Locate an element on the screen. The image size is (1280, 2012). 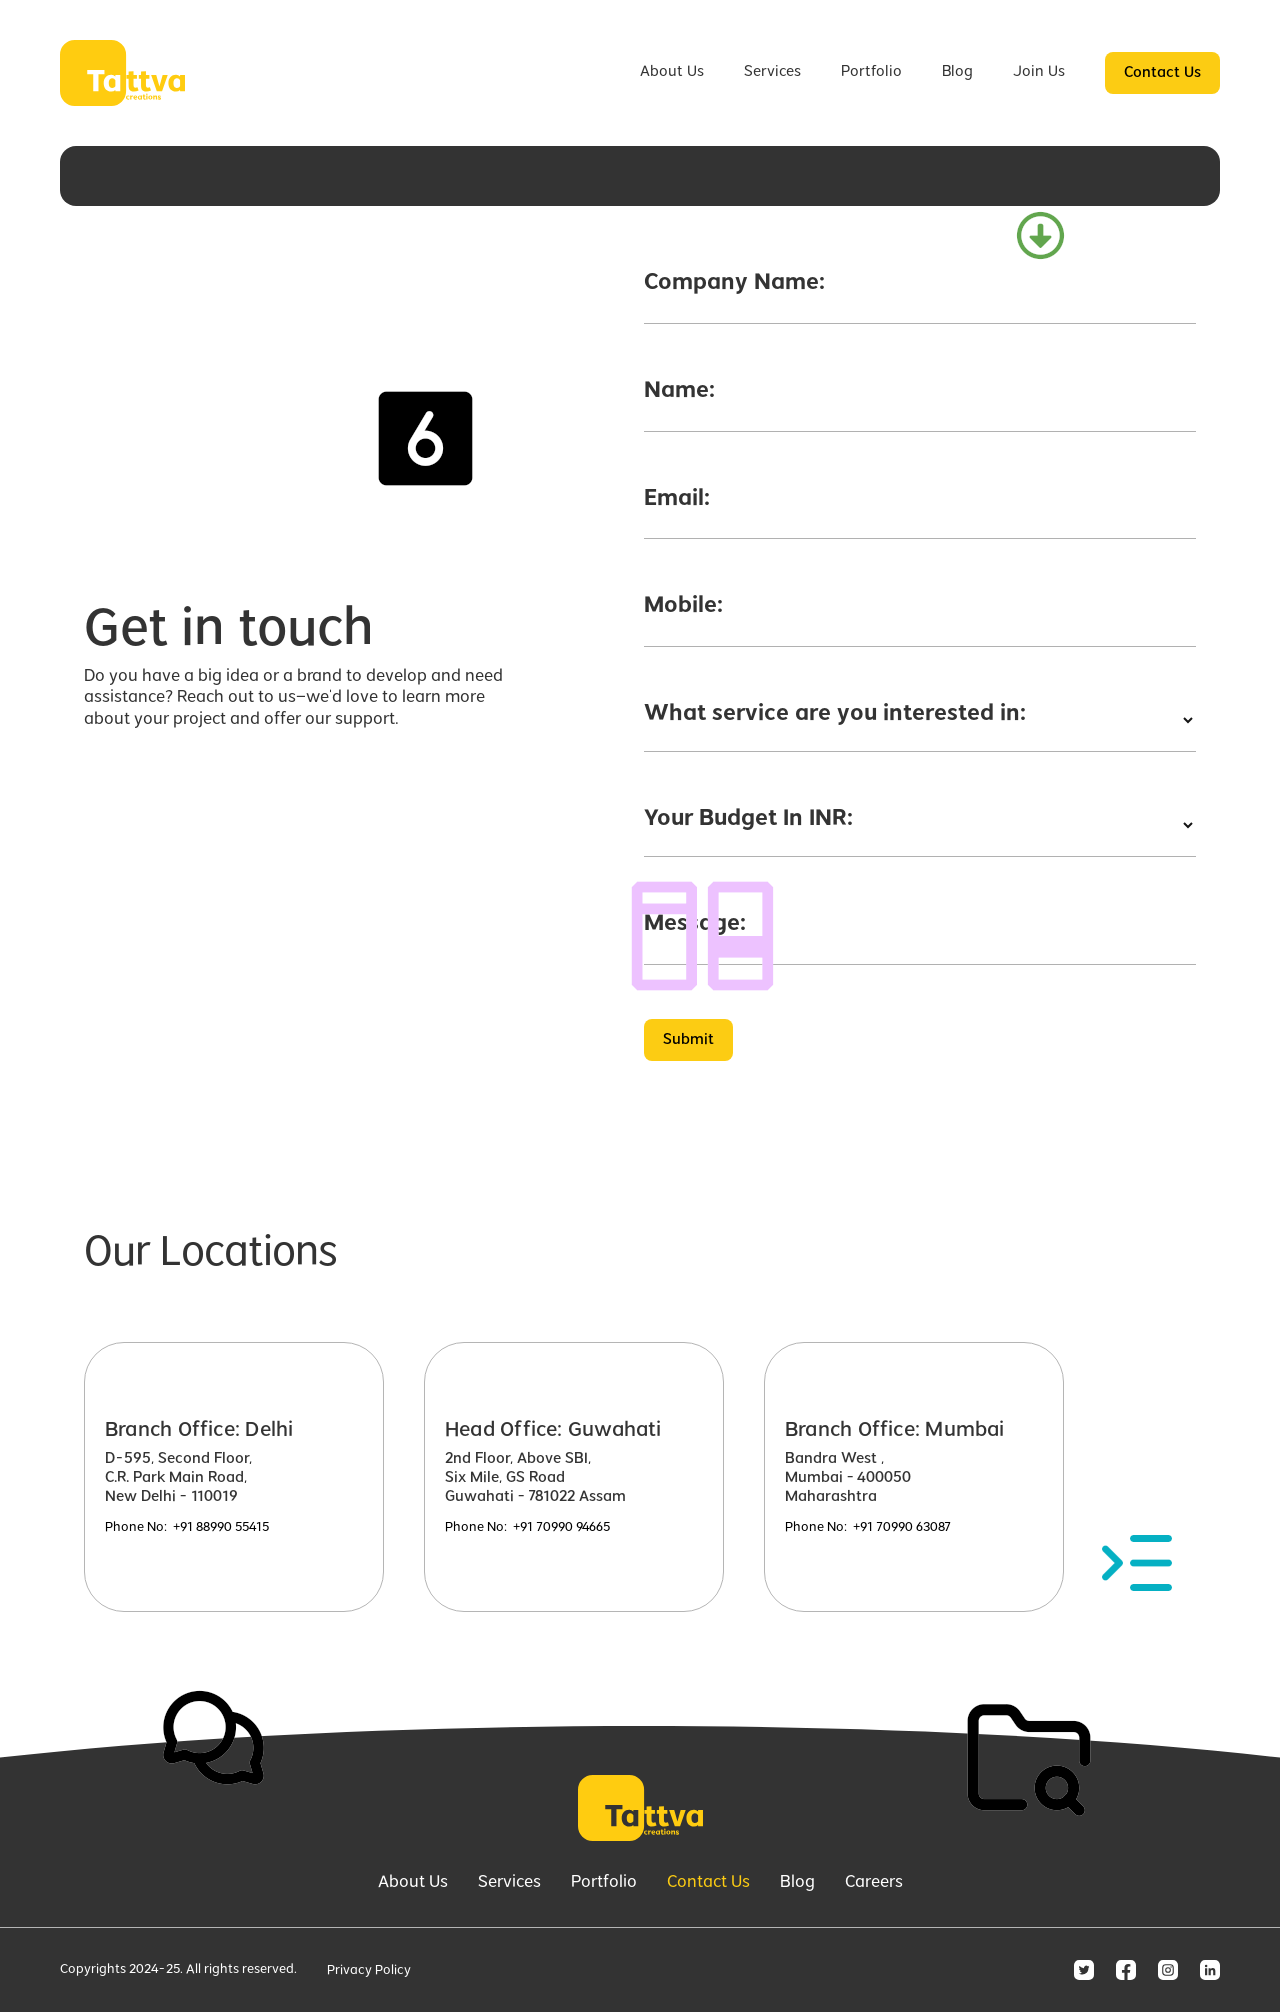
search within a folder is located at coordinates (1029, 1760).